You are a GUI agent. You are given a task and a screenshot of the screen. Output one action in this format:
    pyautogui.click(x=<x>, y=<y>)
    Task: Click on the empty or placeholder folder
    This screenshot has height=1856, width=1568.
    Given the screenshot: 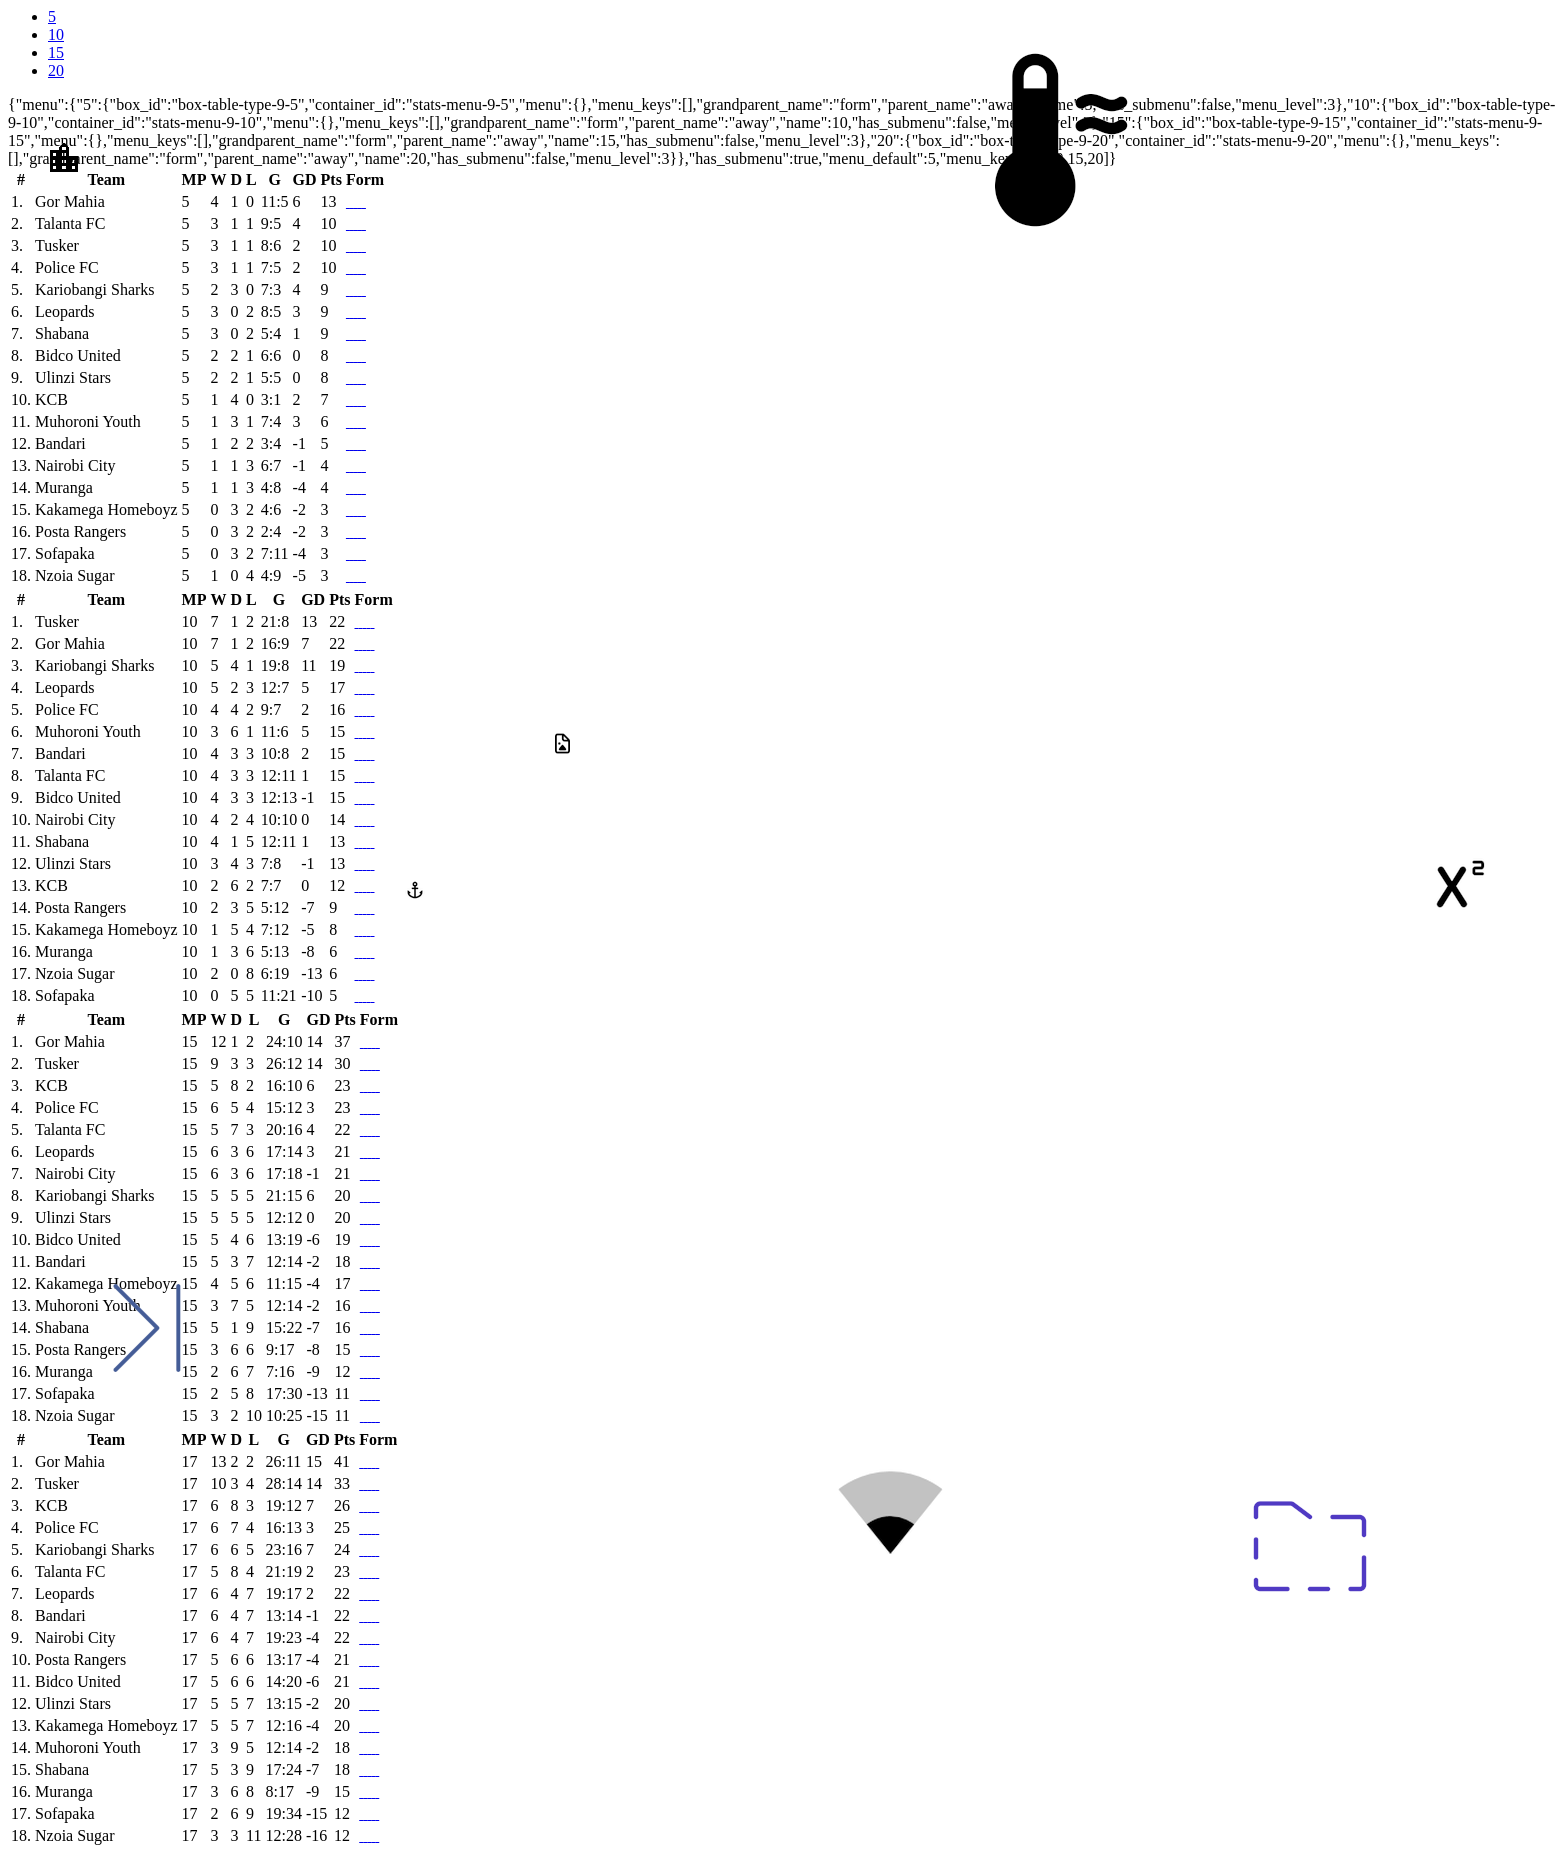 What is the action you would take?
    pyautogui.click(x=1310, y=1544)
    